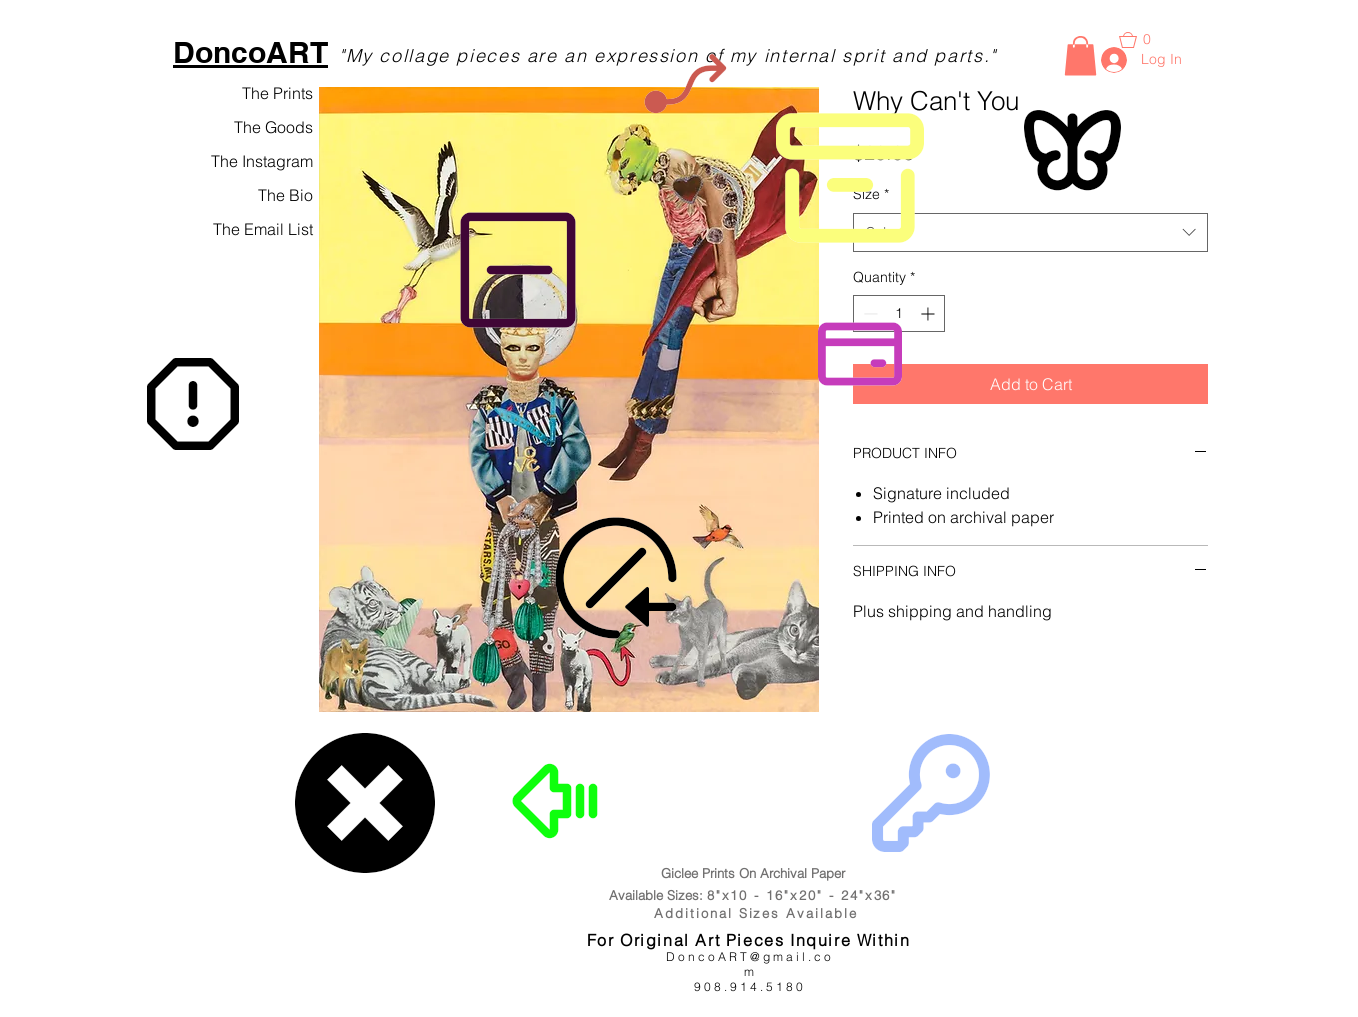  I want to click on access security or authentication settings, so click(931, 793).